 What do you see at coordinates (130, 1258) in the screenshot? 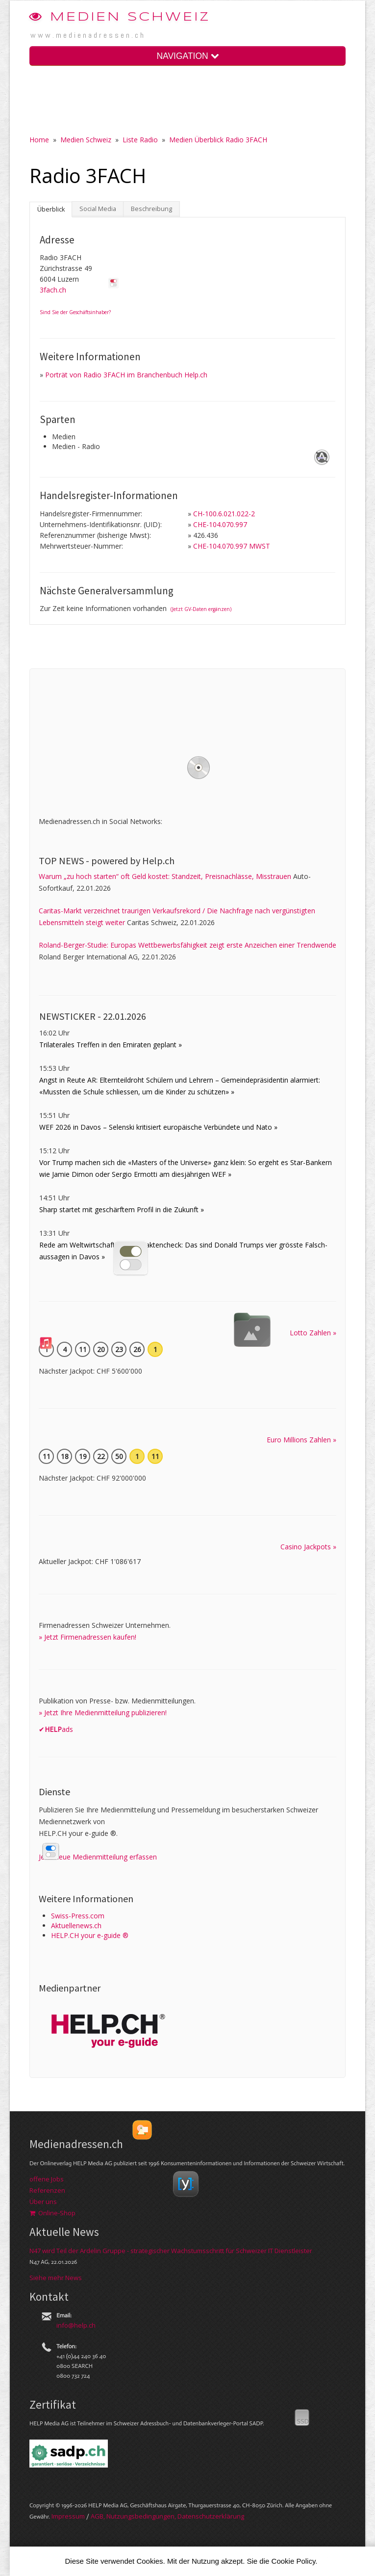
I see `open gnome tweaks application` at bounding box center [130, 1258].